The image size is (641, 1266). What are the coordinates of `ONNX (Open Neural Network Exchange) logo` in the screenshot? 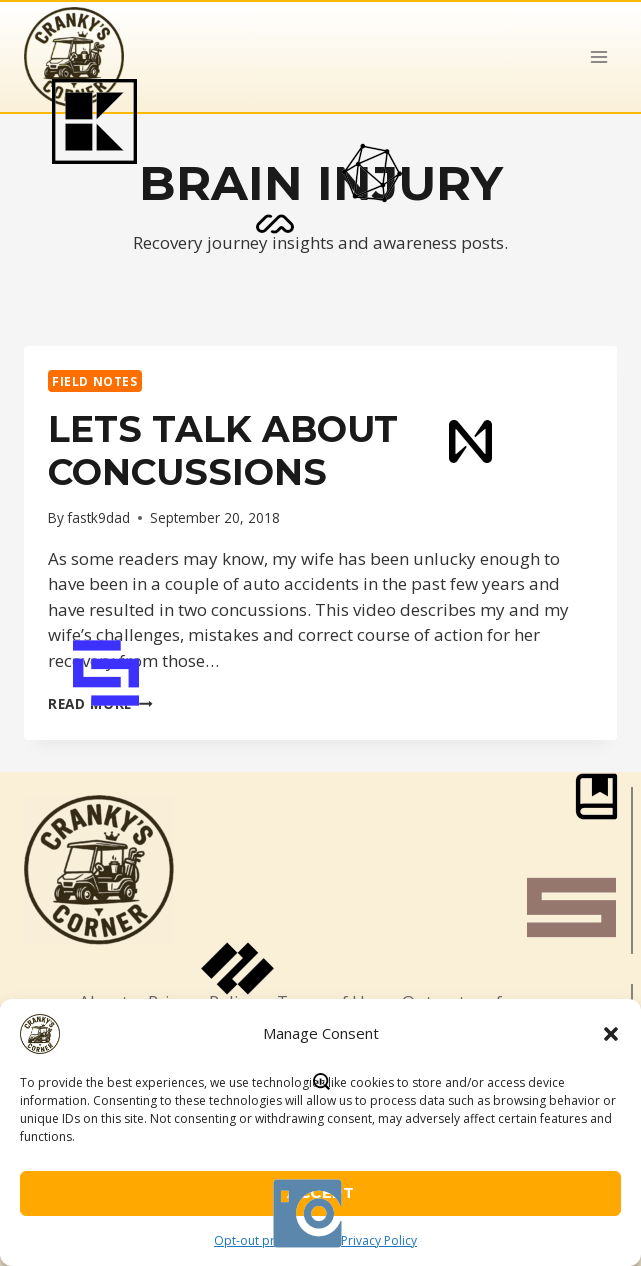 It's located at (372, 173).